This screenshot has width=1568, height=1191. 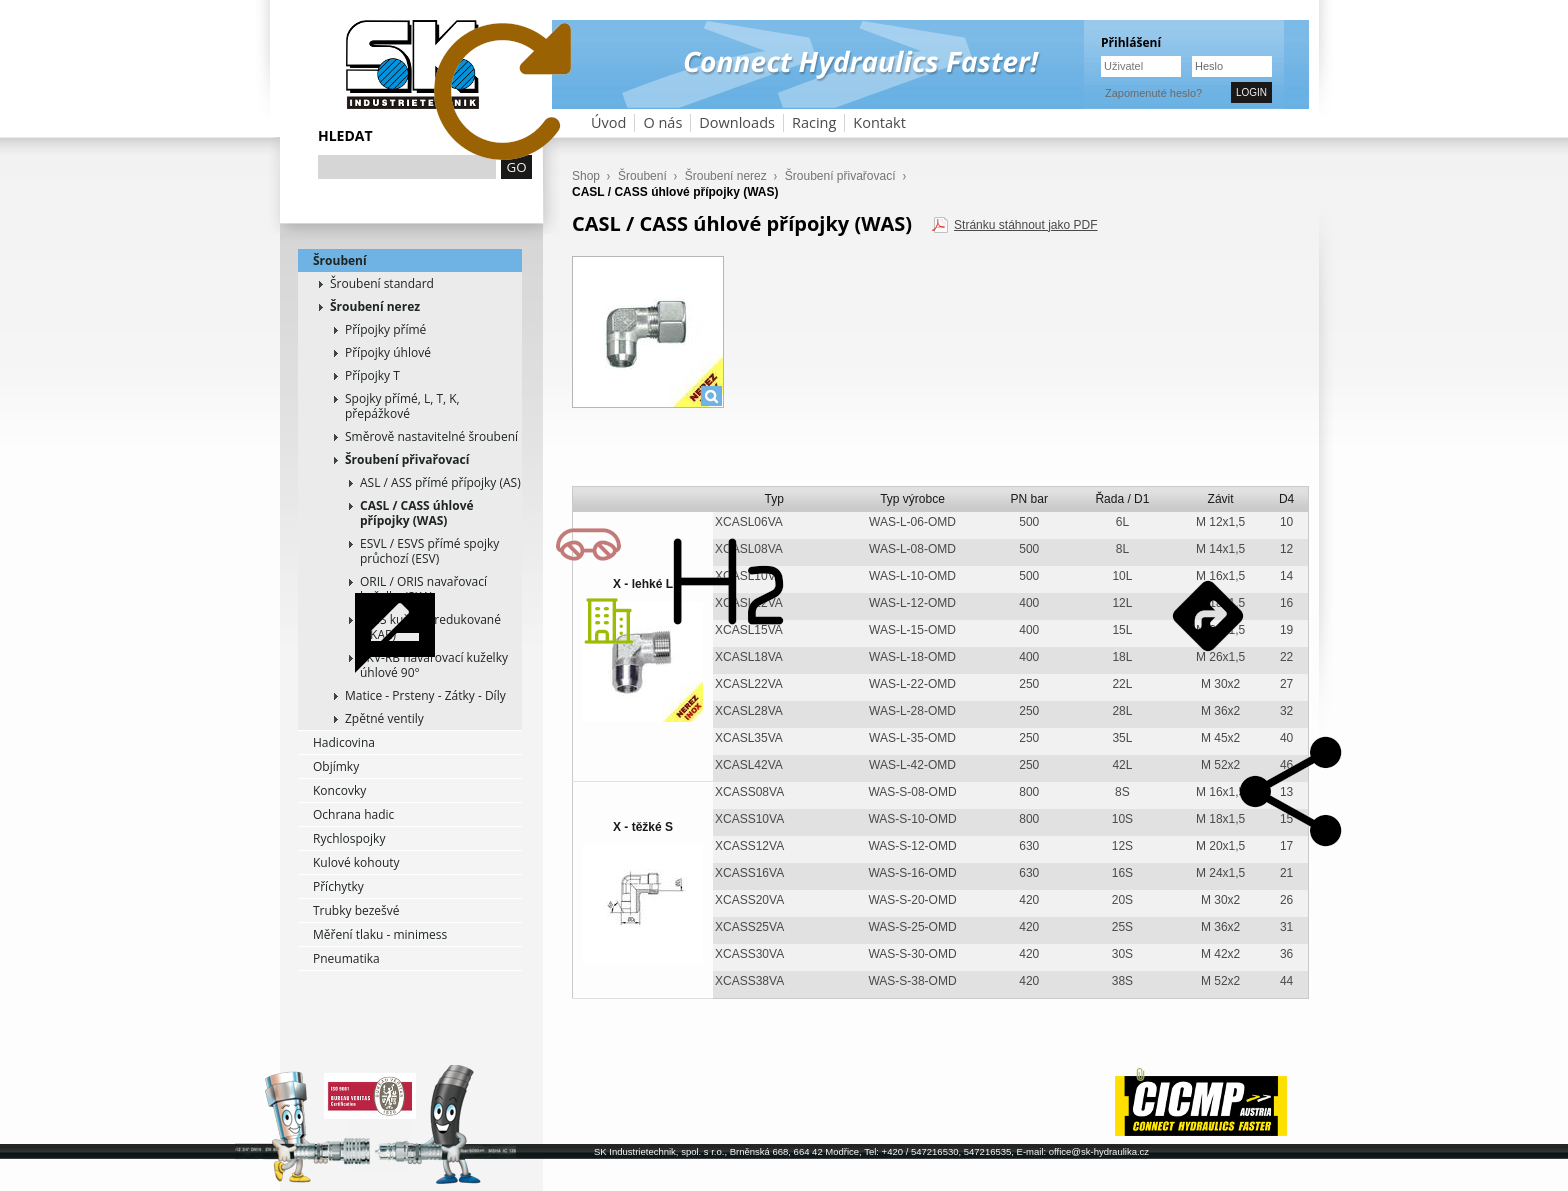 I want to click on format text as heading level 2, so click(x=728, y=581).